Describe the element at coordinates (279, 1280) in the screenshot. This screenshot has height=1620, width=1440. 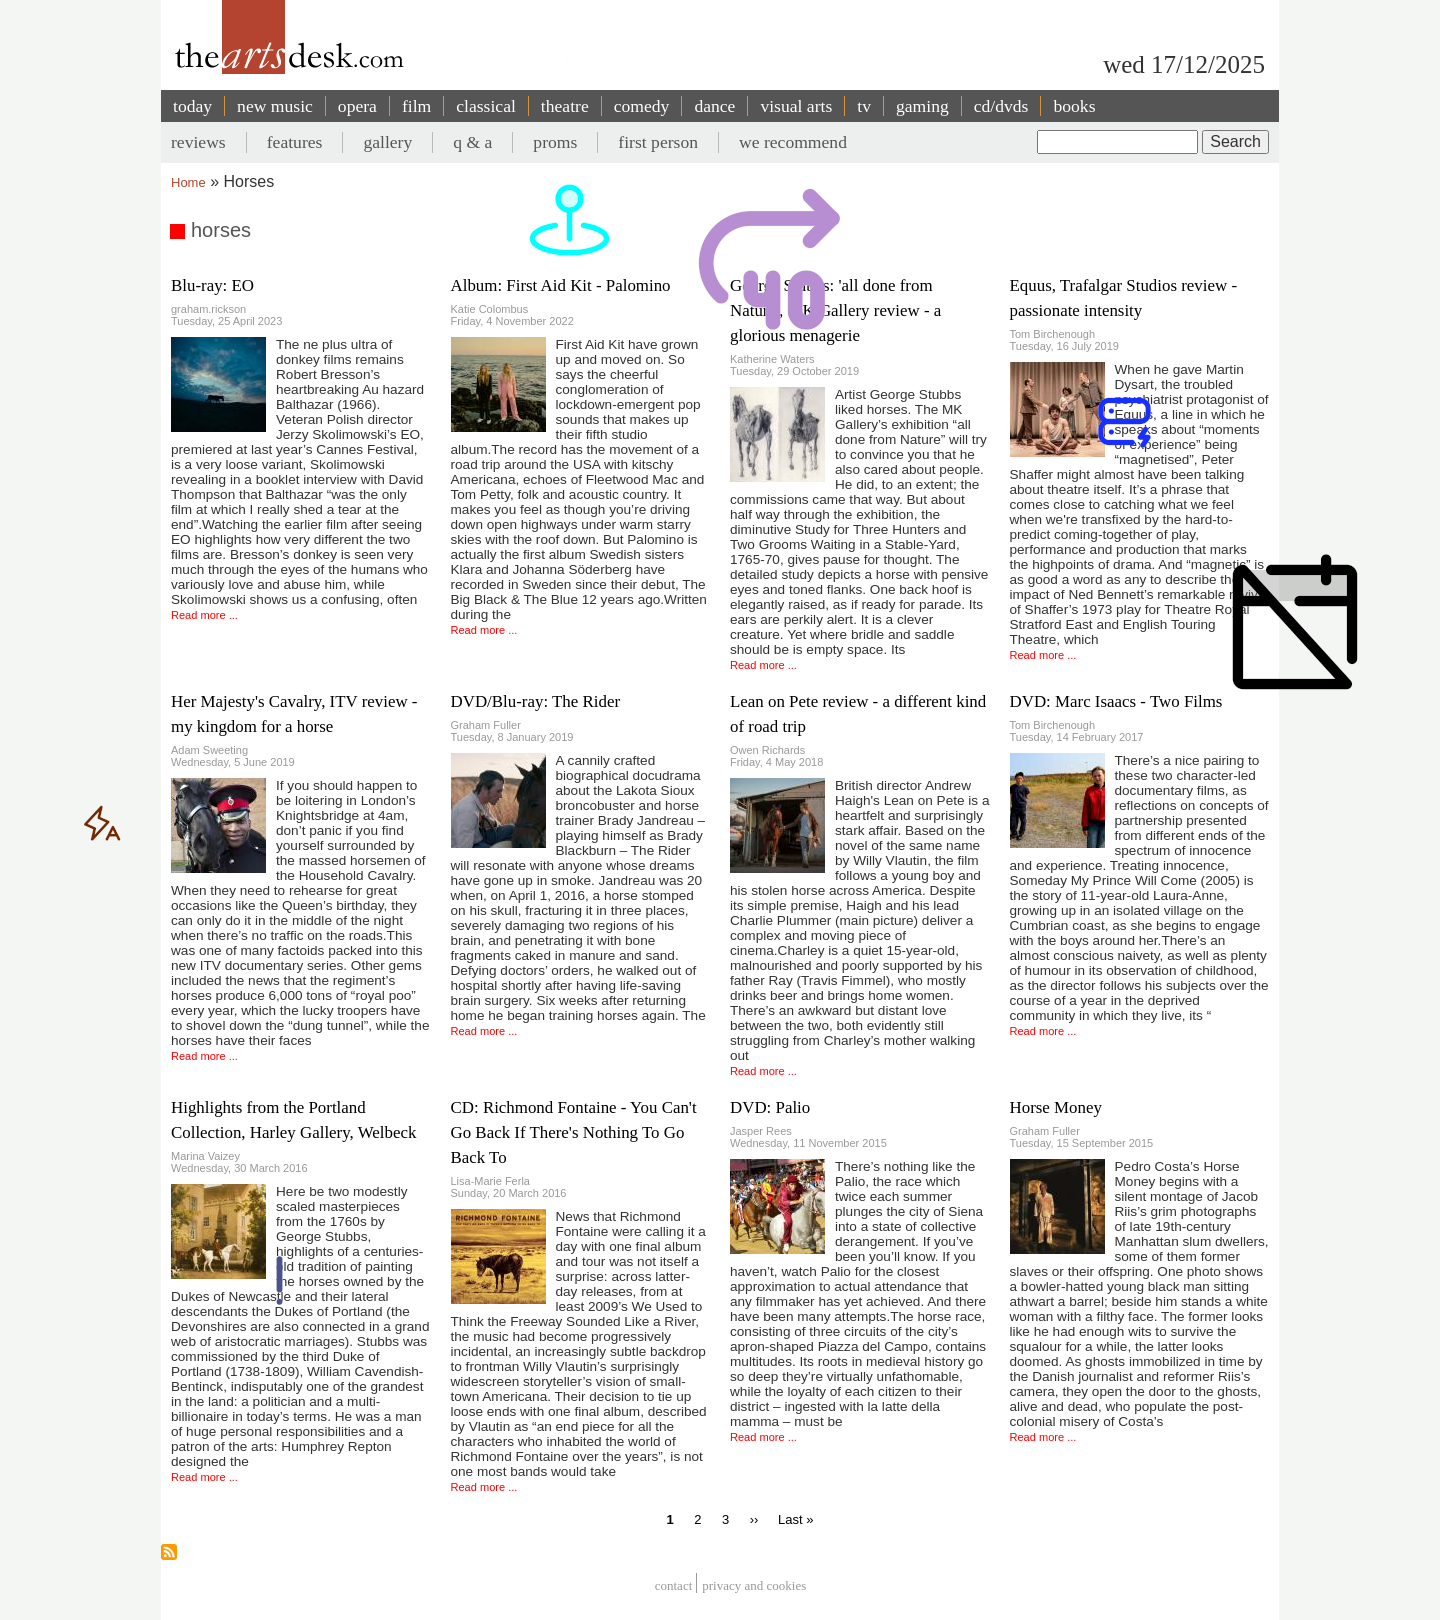
I see `indicates a warning or alert requiring attention` at that location.